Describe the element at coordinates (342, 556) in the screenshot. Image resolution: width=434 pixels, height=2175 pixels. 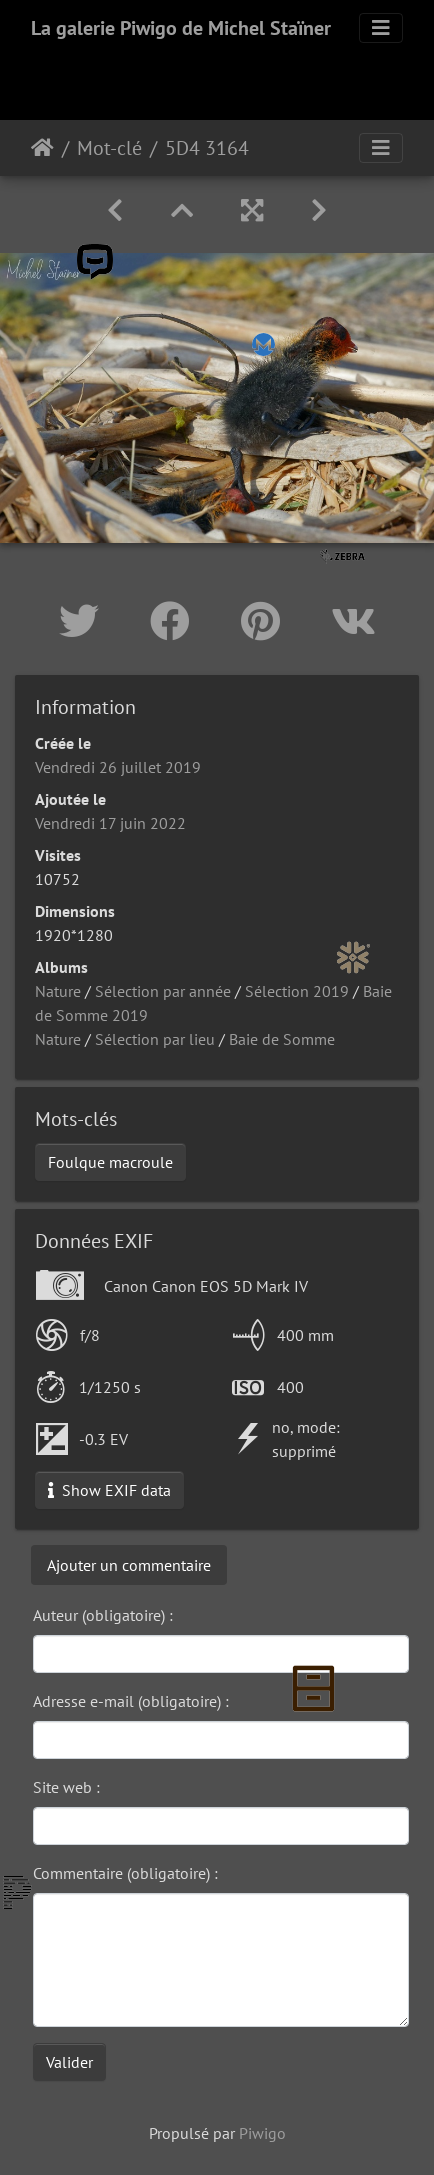
I see `zebra technologies company logo` at that location.